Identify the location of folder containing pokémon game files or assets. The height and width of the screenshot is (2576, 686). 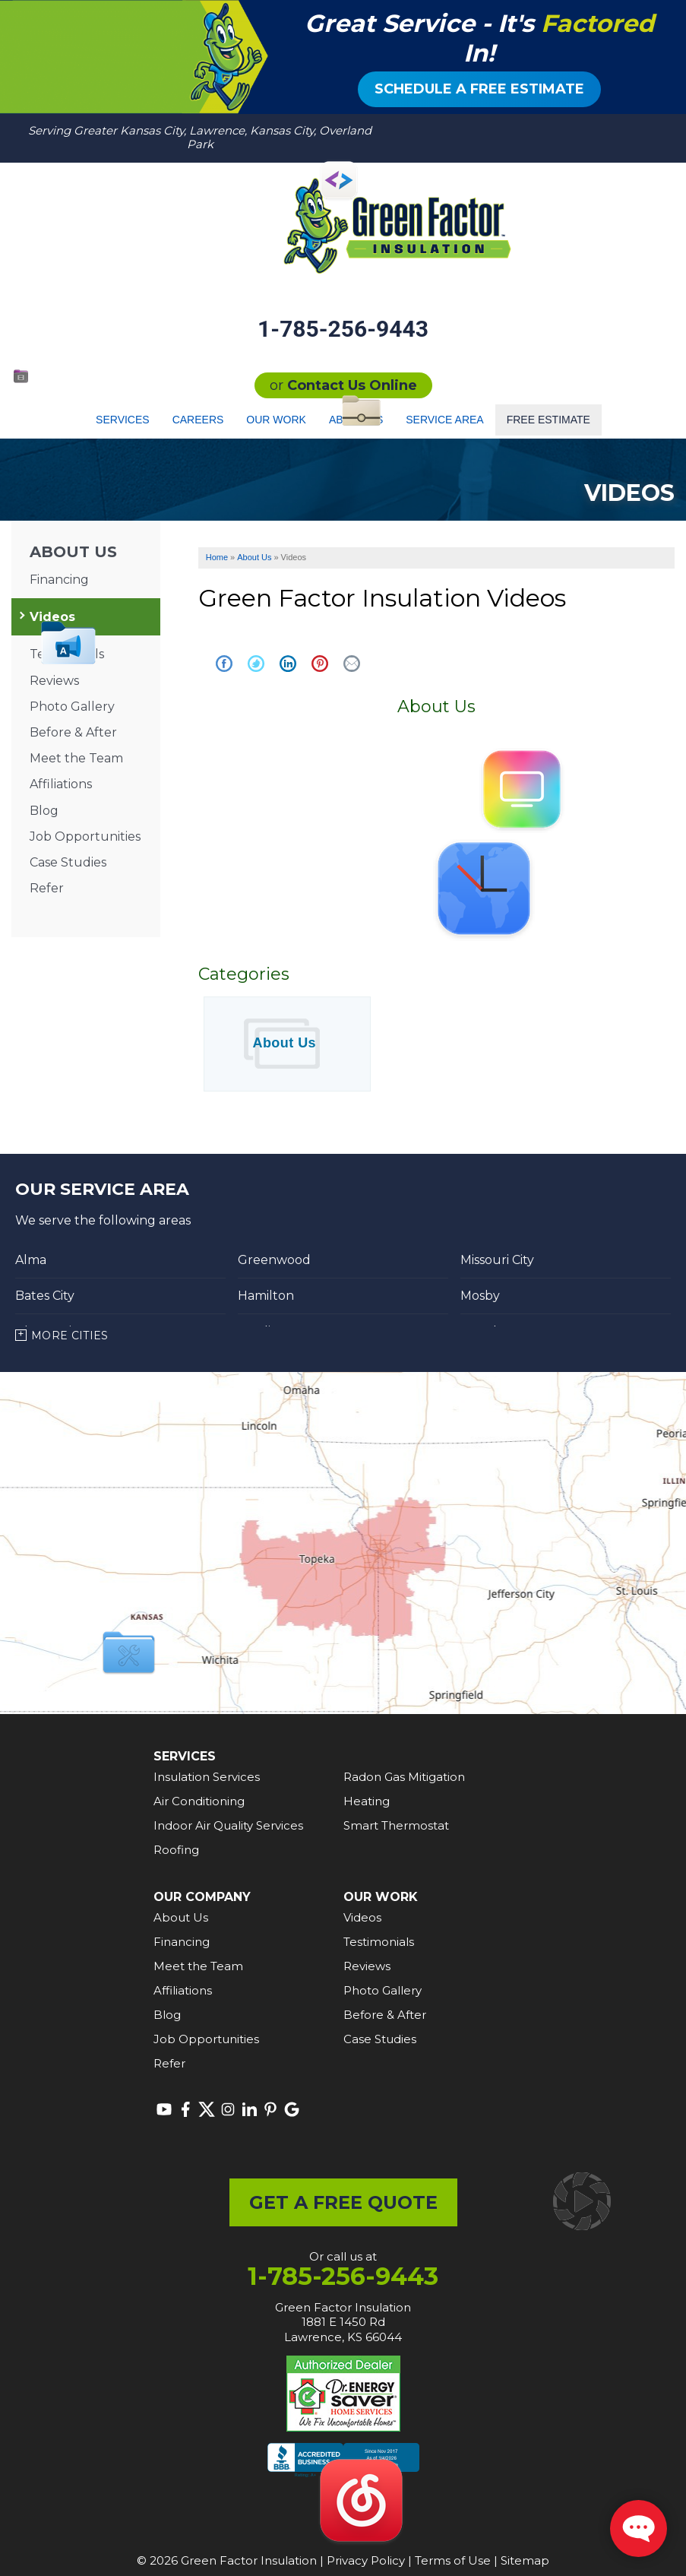
(361, 411).